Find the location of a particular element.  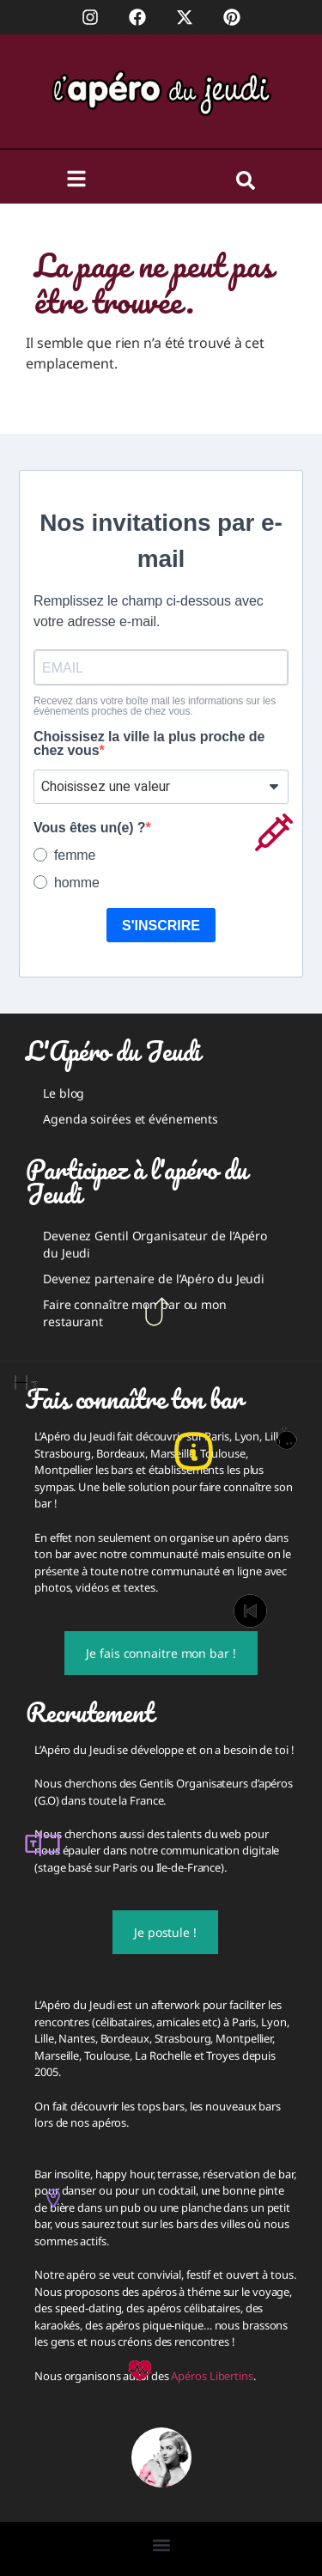

access medical or health-related features is located at coordinates (274, 832).